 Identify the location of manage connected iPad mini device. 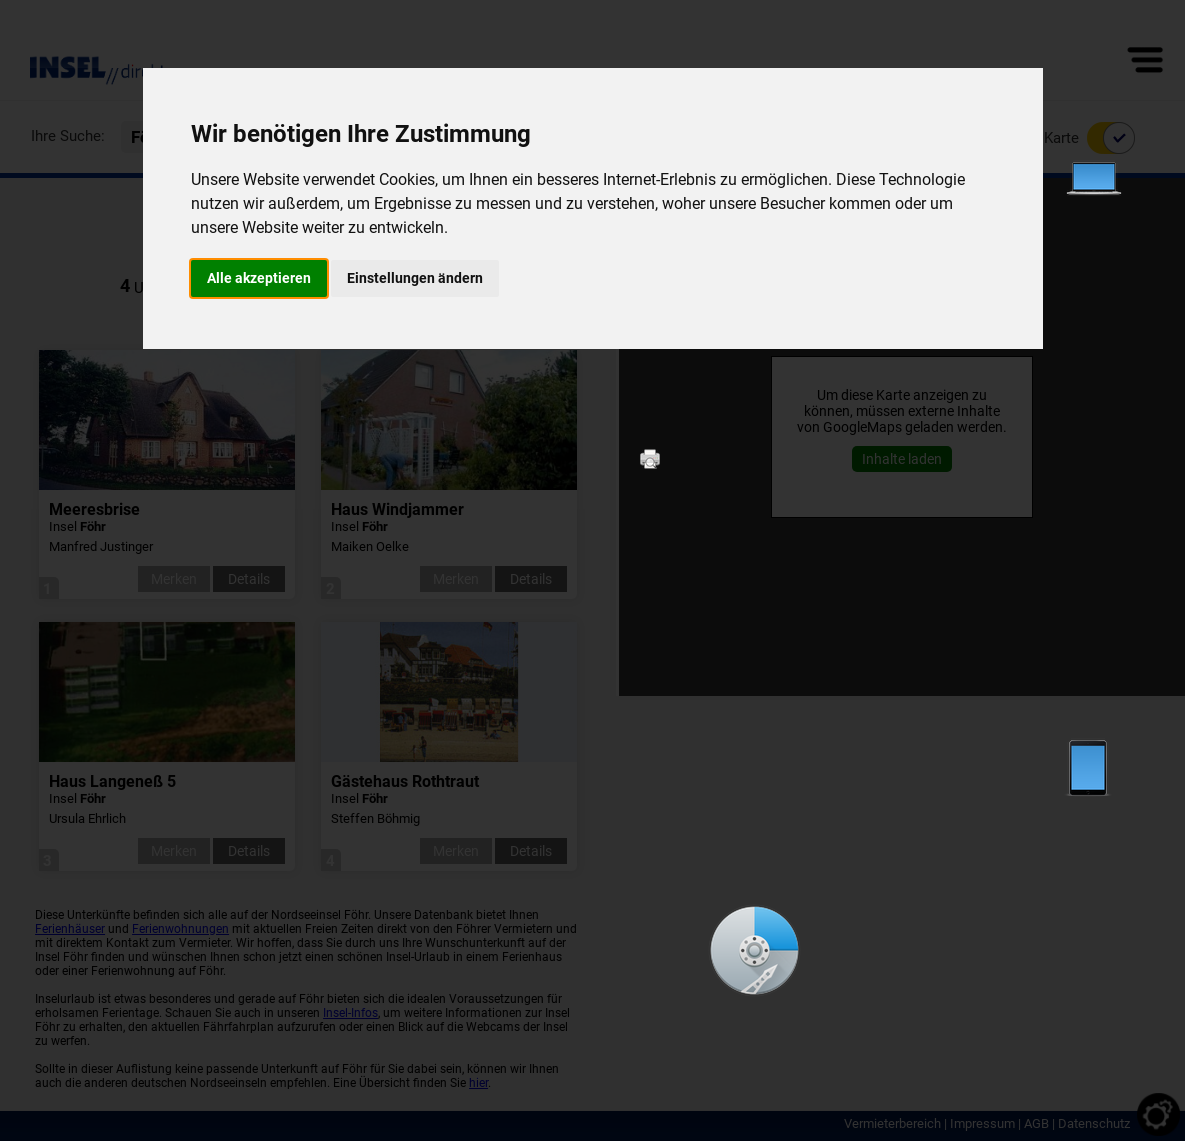
(1088, 763).